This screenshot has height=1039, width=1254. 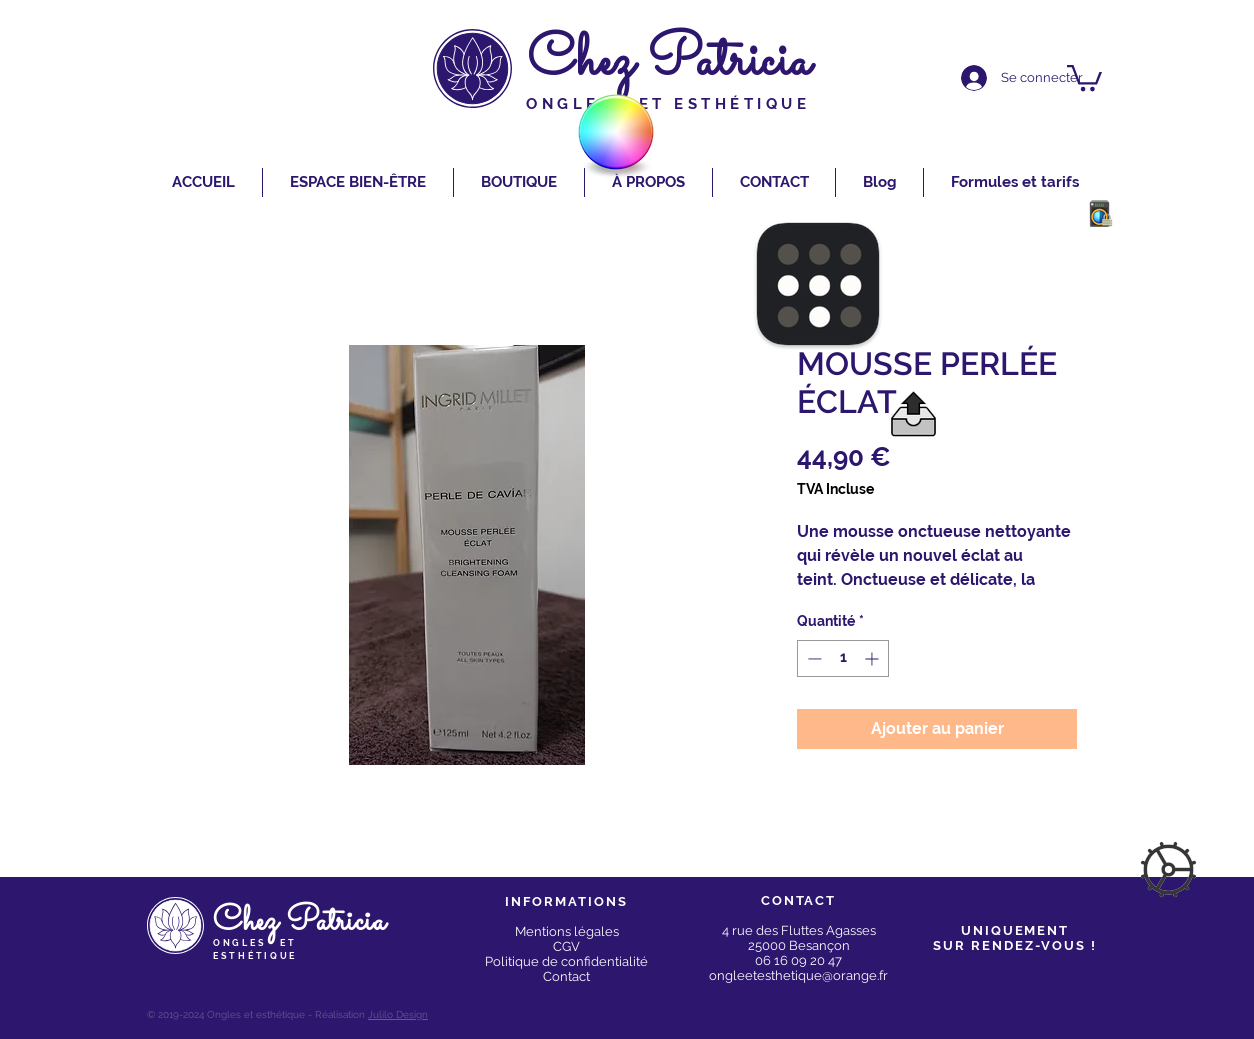 What do you see at coordinates (818, 284) in the screenshot?
I see `open Tailscale VPN settings` at bounding box center [818, 284].